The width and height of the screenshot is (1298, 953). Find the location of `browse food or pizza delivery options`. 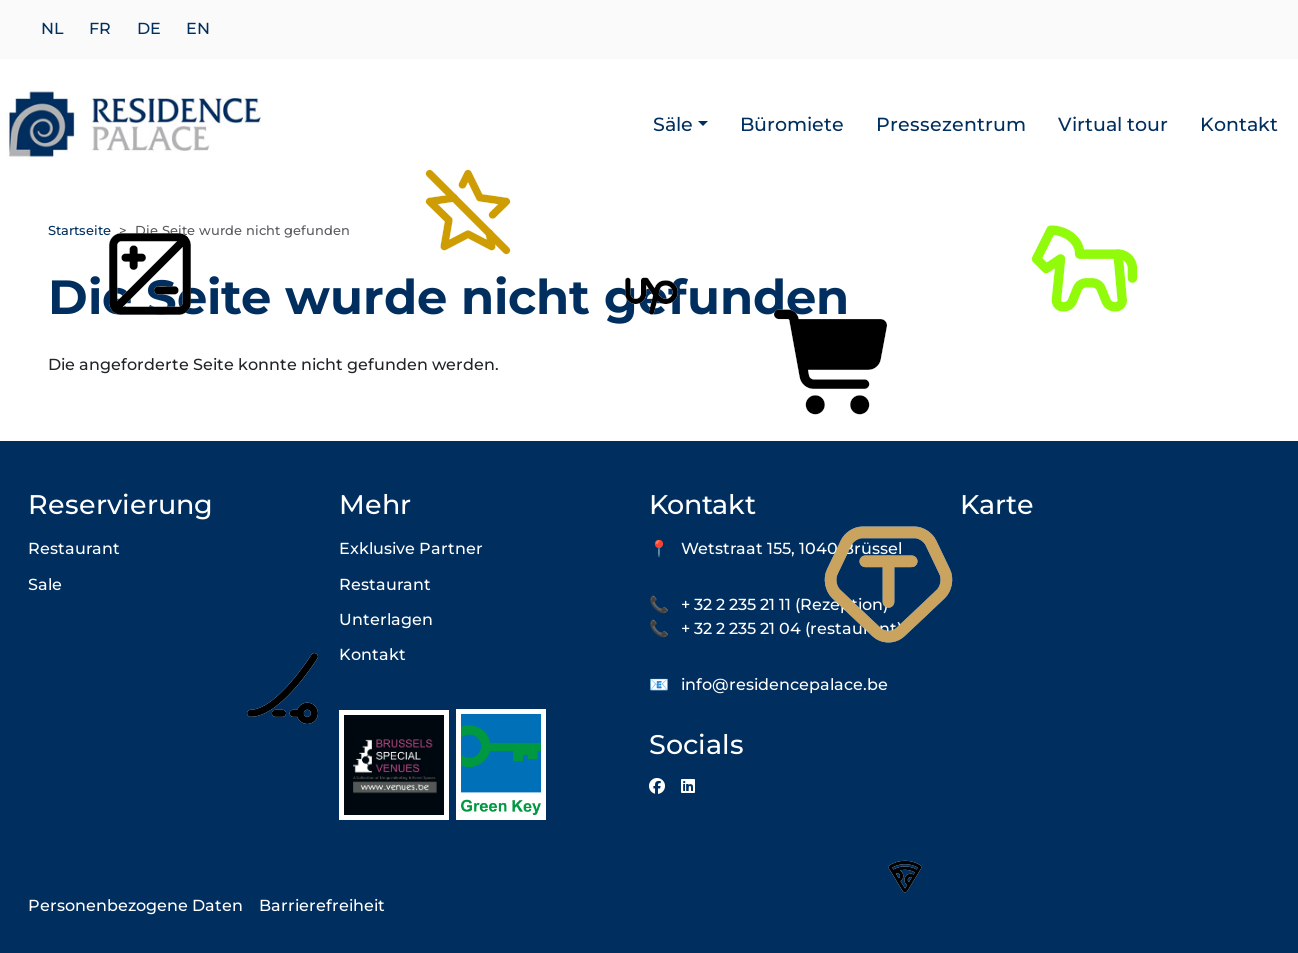

browse food or pizza delivery options is located at coordinates (905, 876).